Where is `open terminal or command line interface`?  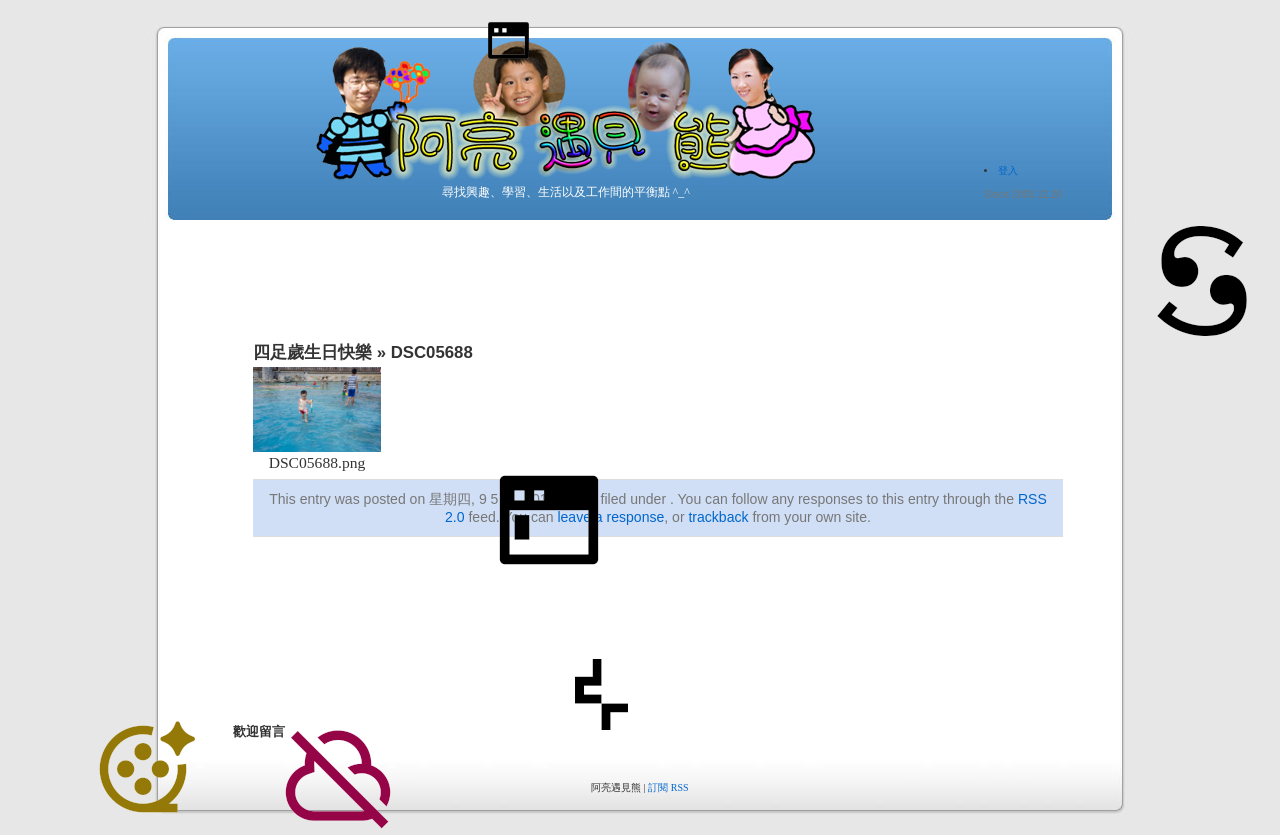
open terminal or command line interface is located at coordinates (549, 520).